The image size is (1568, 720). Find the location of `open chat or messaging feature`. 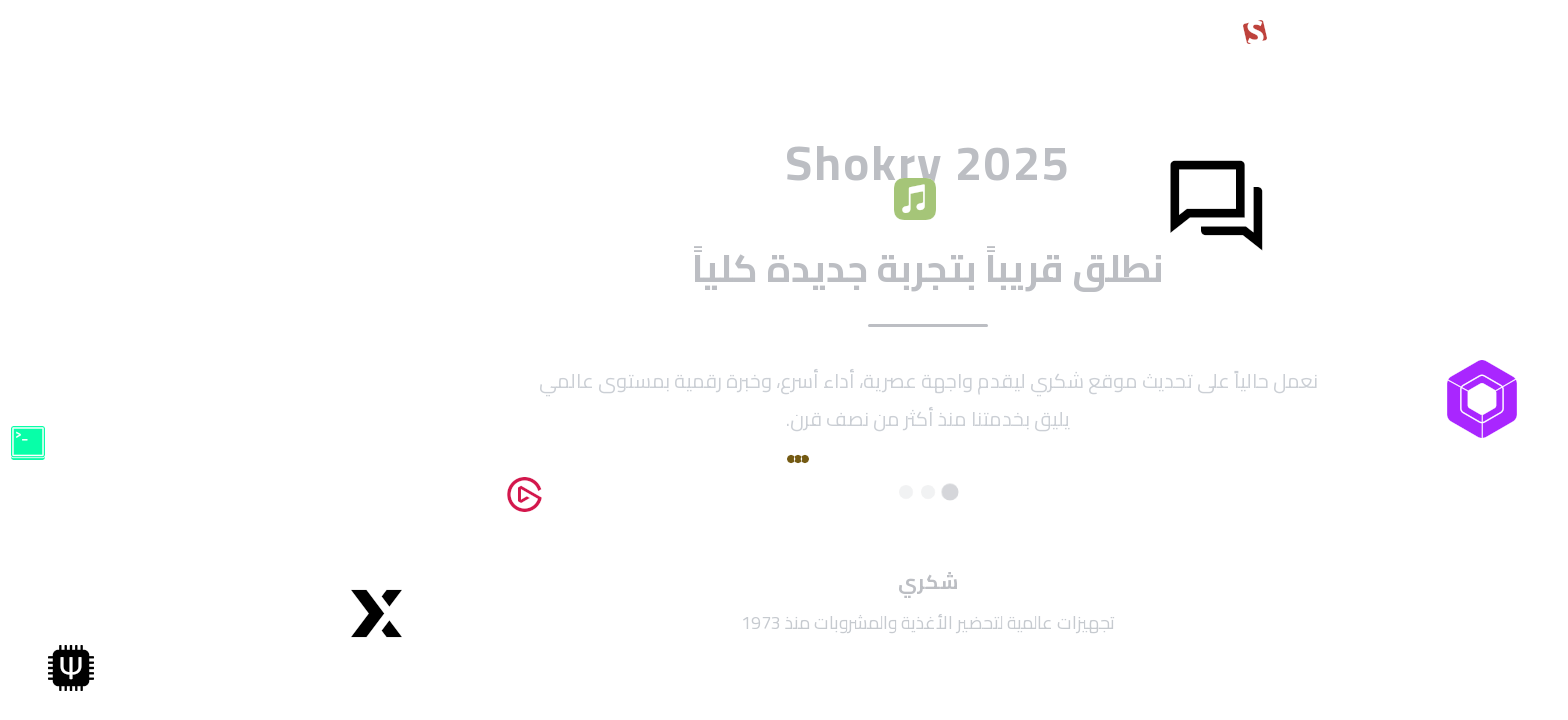

open chat or messaging feature is located at coordinates (1218, 204).